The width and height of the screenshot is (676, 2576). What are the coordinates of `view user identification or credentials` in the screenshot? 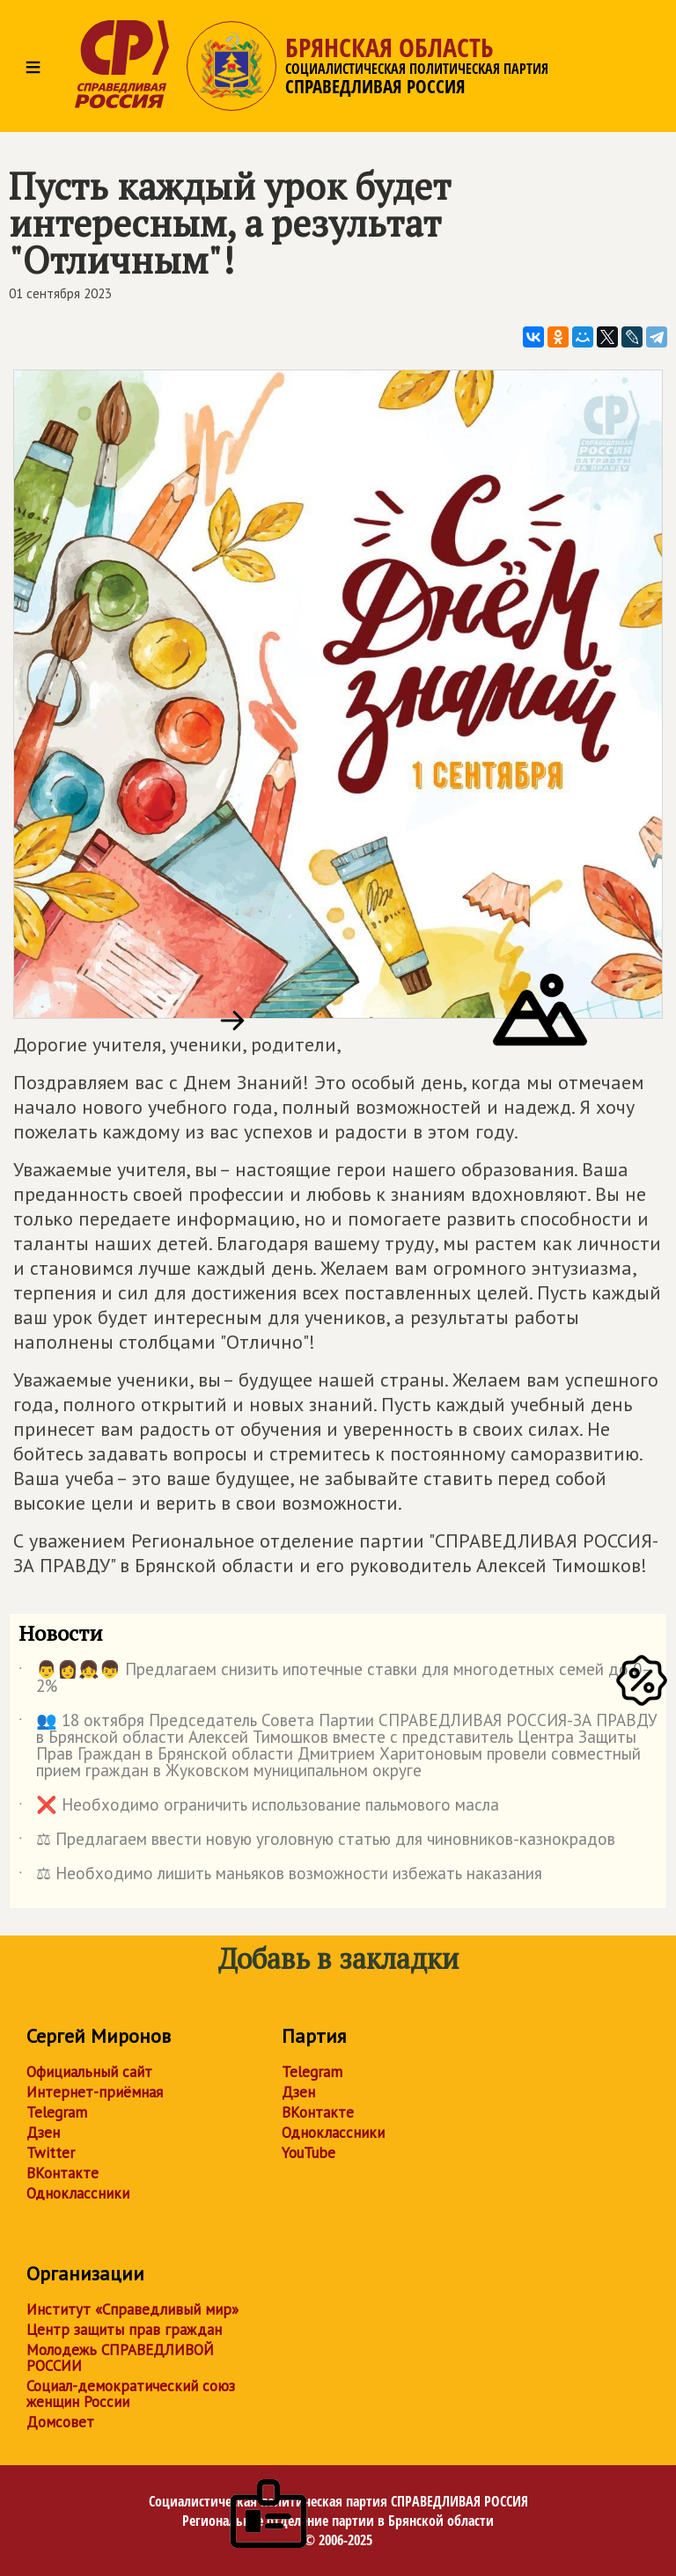 It's located at (268, 2514).